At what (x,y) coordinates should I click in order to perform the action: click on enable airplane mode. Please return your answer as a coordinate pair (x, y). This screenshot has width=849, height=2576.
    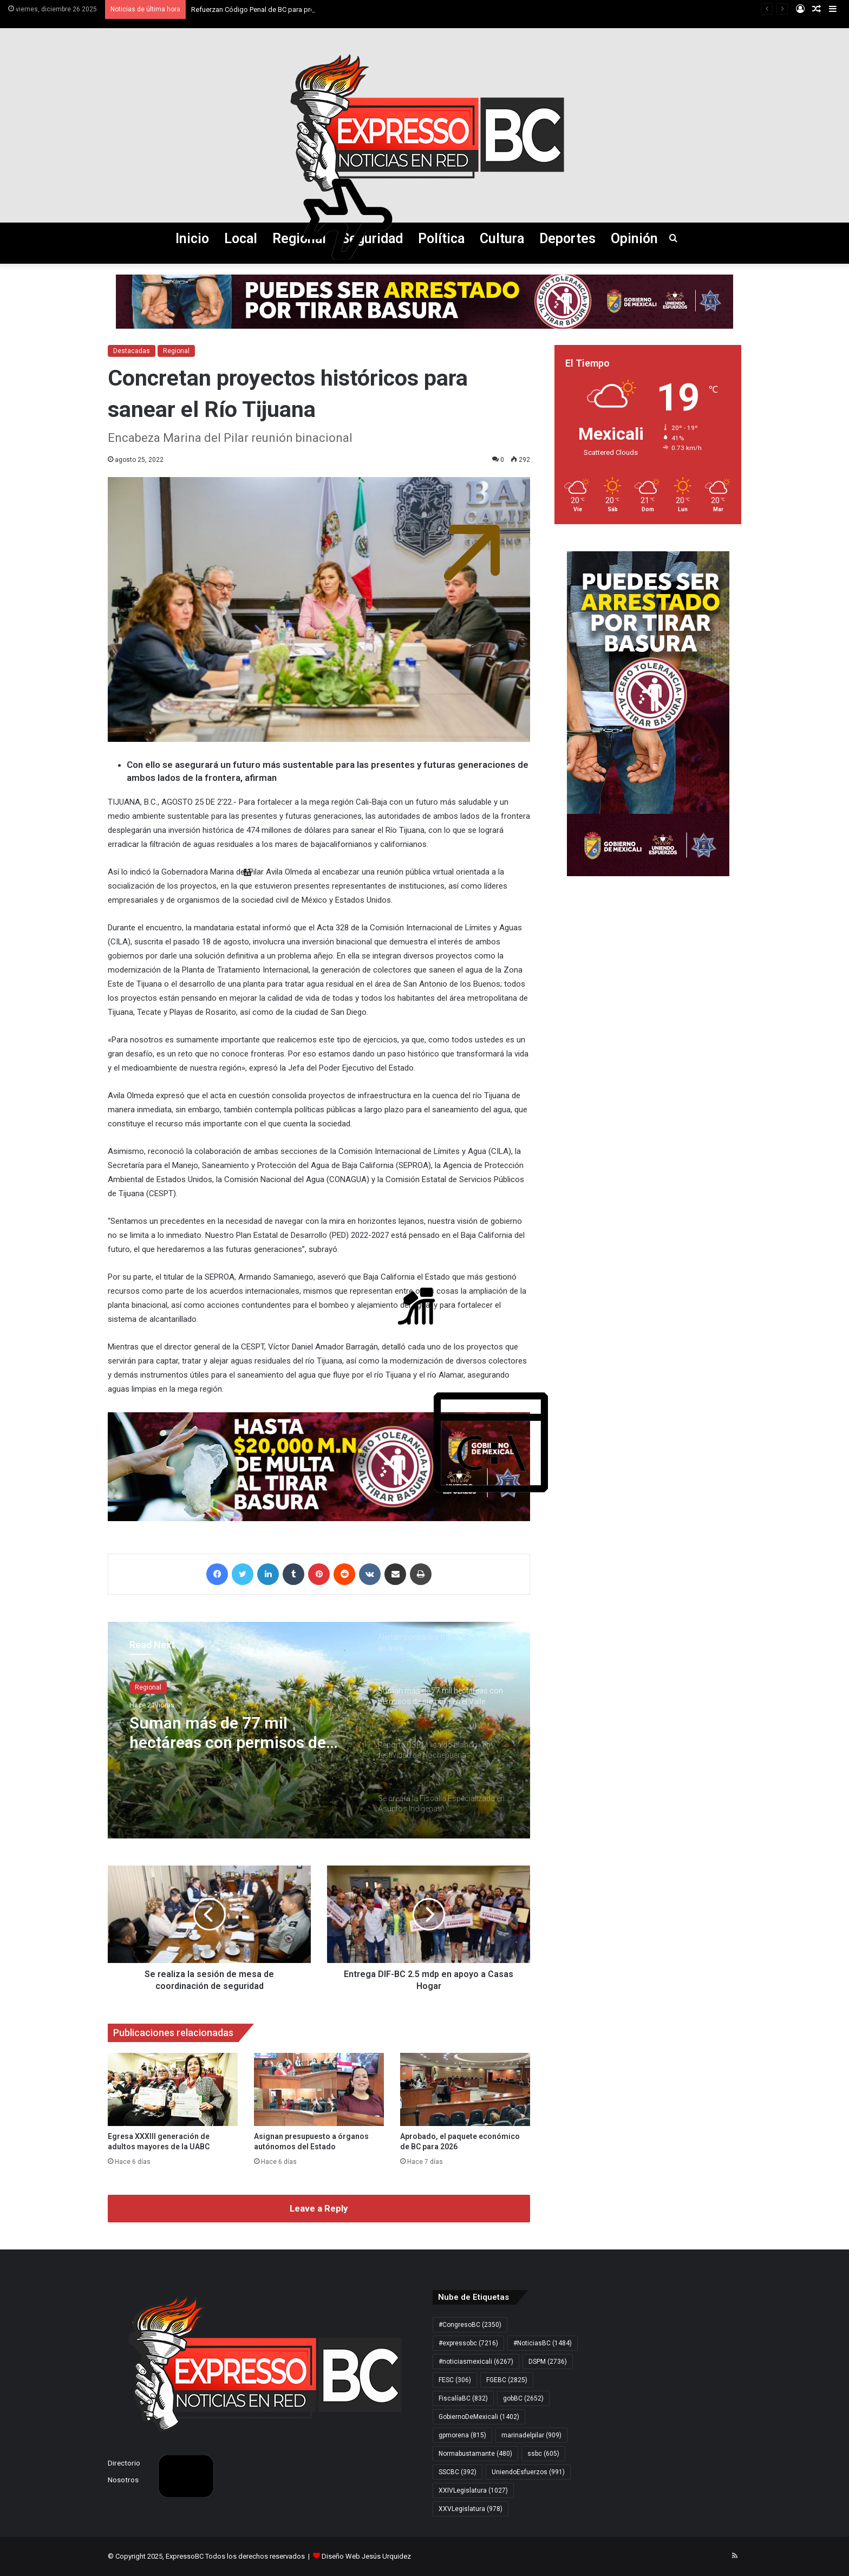
    Looking at the image, I should click on (348, 219).